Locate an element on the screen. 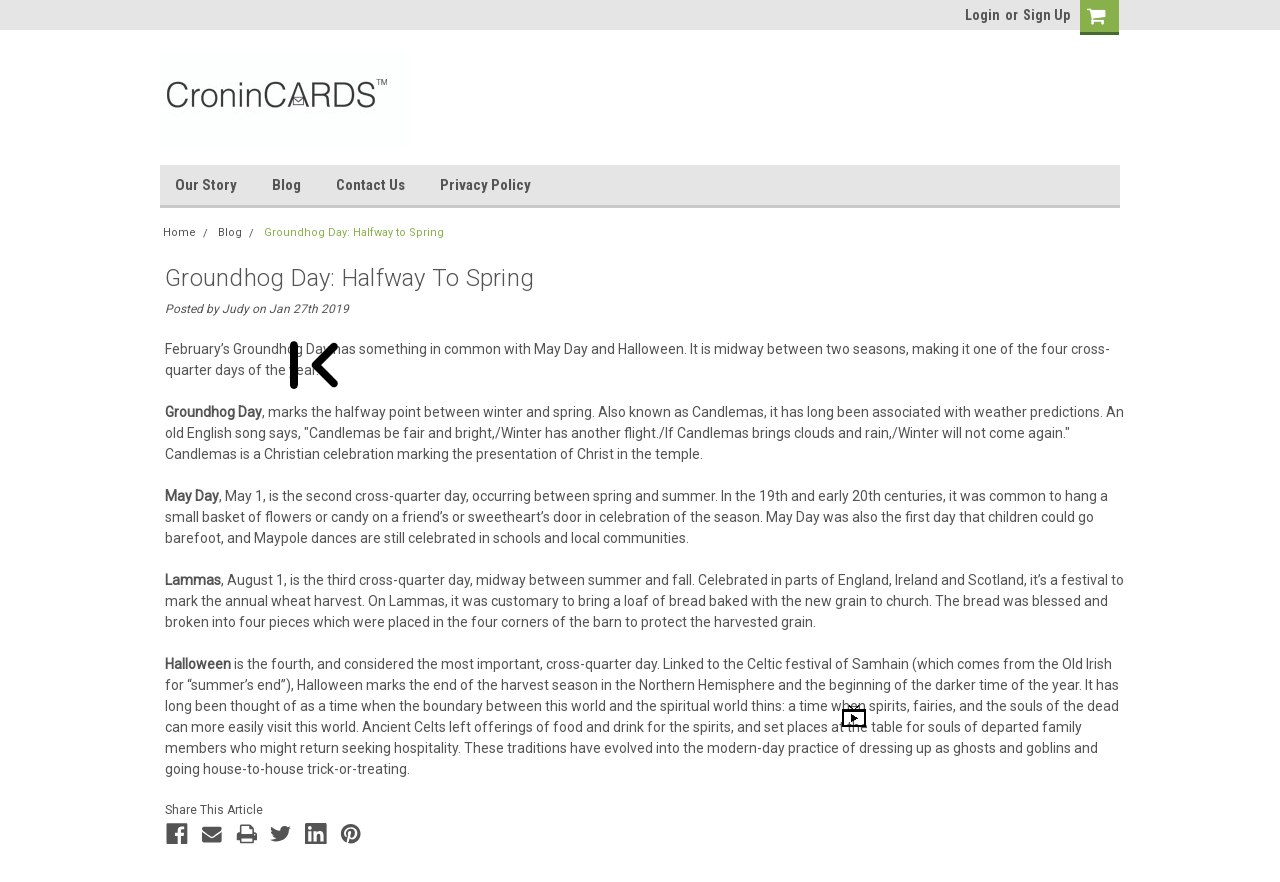  go to first page is located at coordinates (314, 365).